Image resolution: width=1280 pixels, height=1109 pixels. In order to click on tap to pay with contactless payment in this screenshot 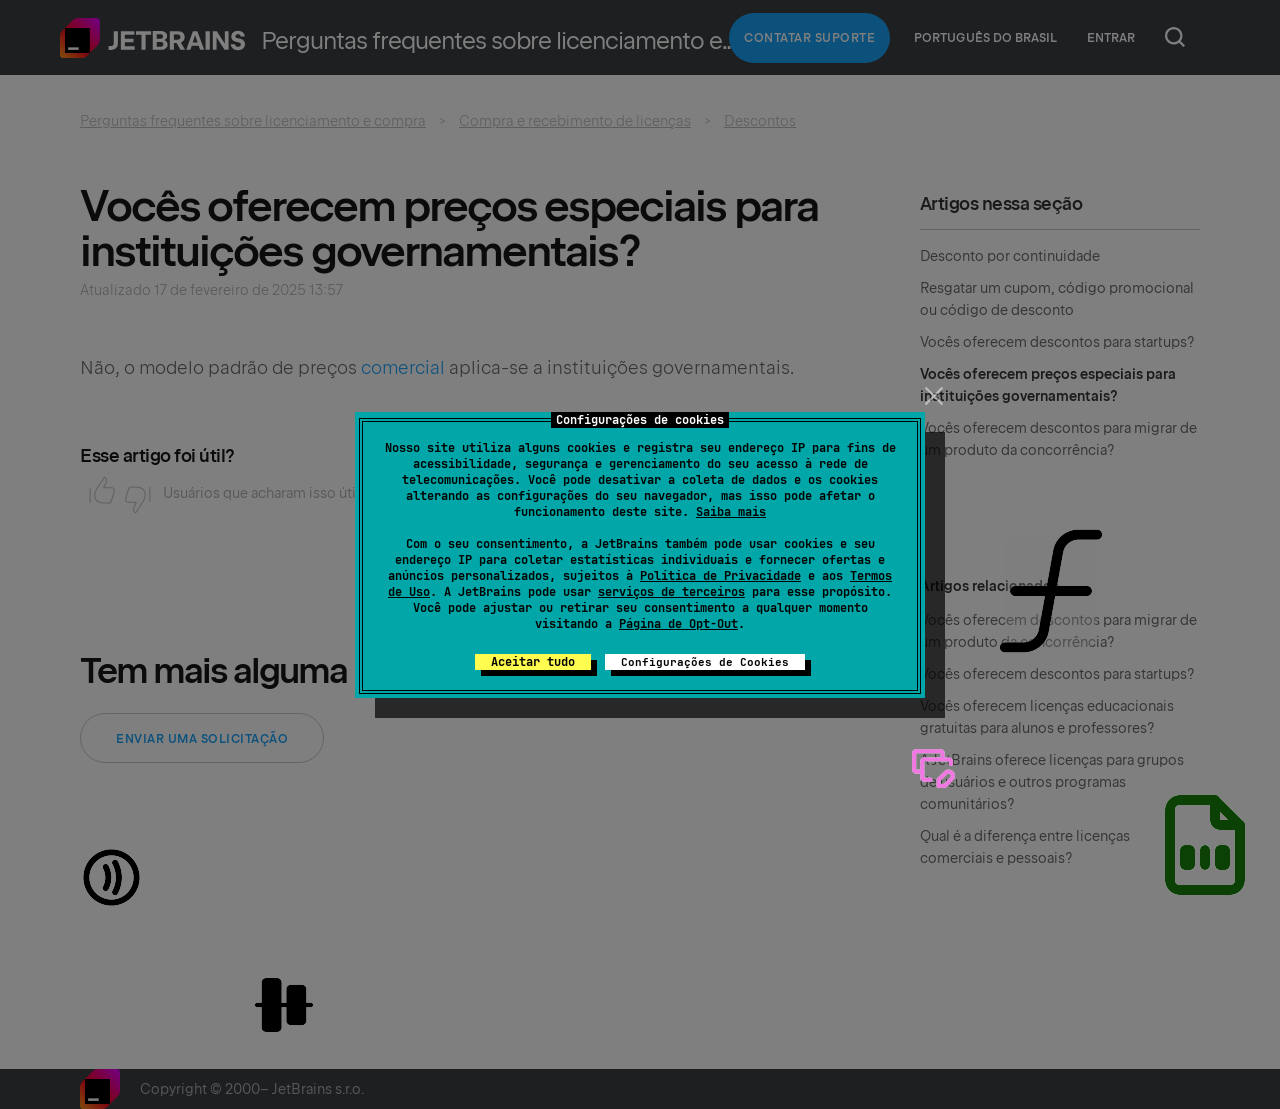, I will do `click(111, 877)`.